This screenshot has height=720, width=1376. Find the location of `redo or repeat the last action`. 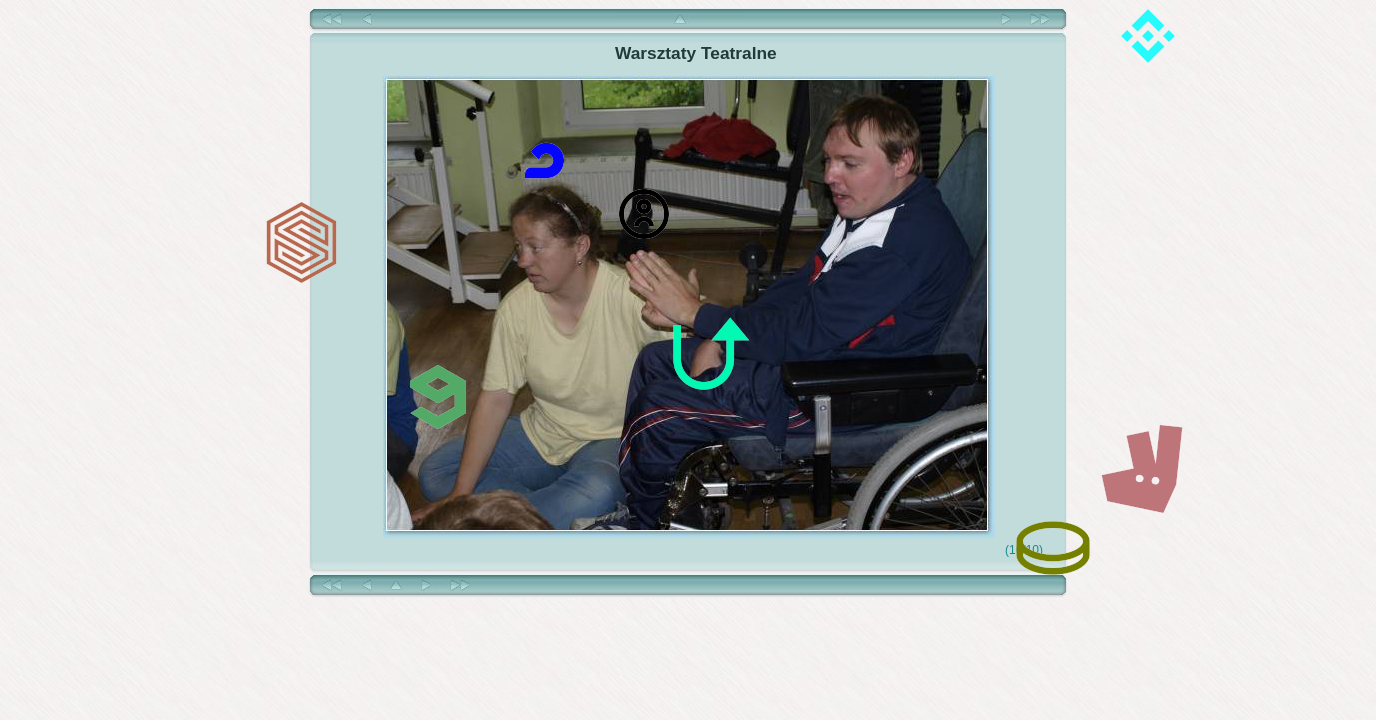

redo or repeat the last action is located at coordinates (707, 355).